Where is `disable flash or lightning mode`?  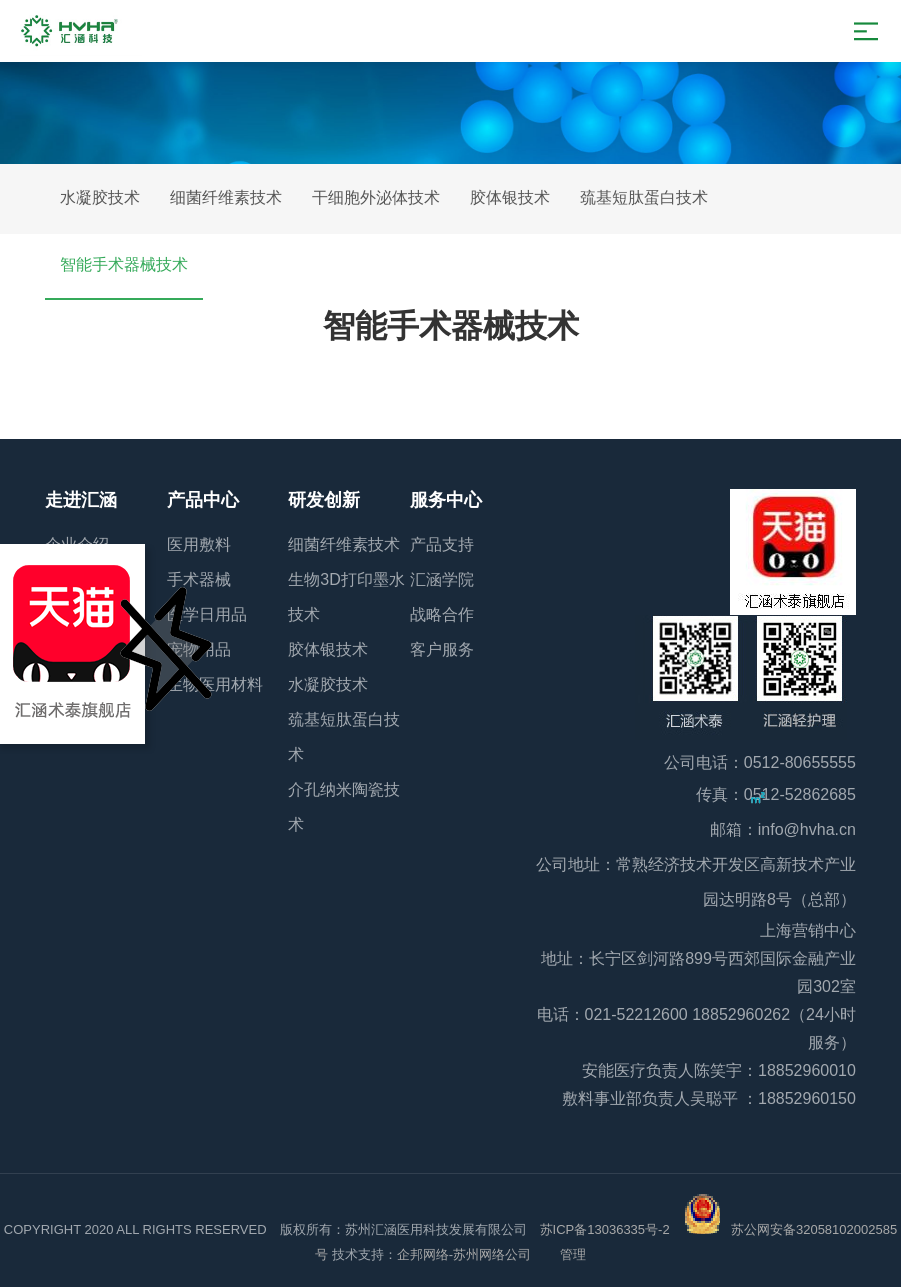 disable flash or lightning mode is located at coordinates (166, 649).